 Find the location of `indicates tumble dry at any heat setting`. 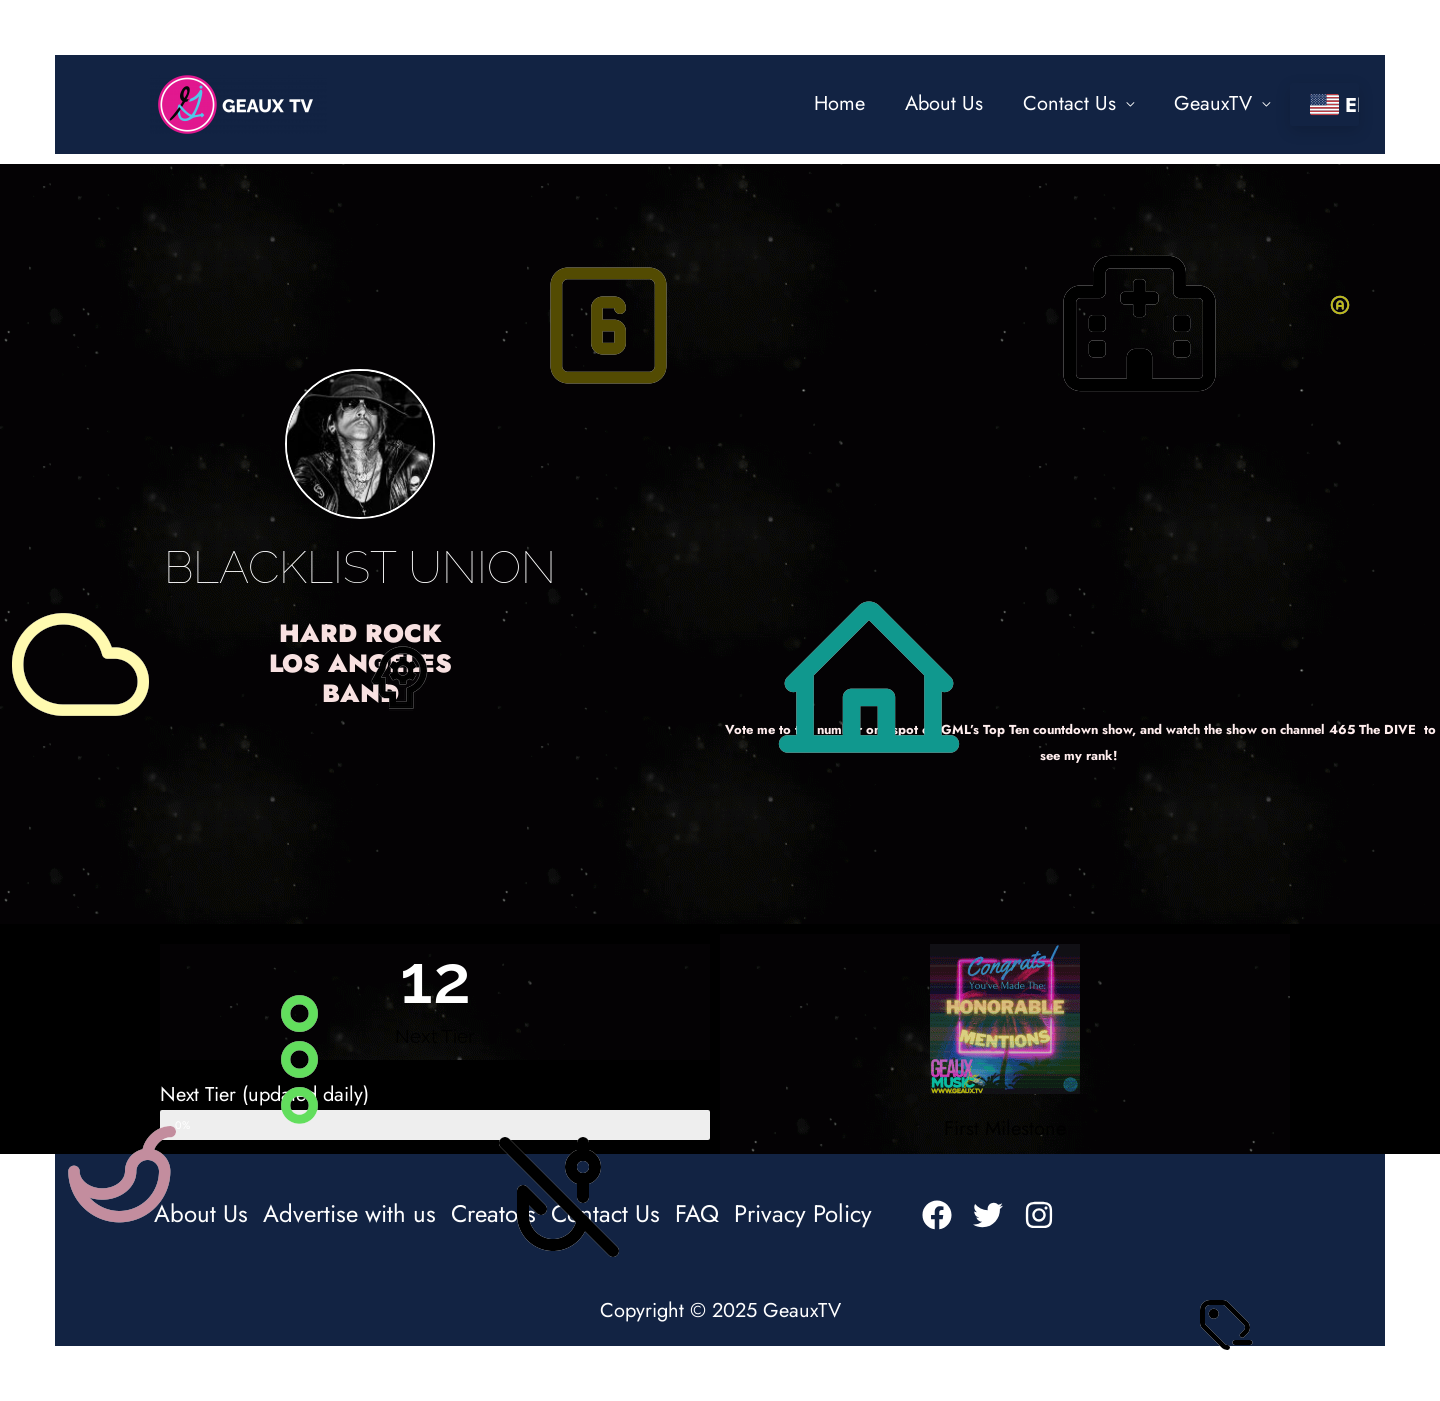

indicates tumble dry at any heat setting is located at coordinates (1340, 305).